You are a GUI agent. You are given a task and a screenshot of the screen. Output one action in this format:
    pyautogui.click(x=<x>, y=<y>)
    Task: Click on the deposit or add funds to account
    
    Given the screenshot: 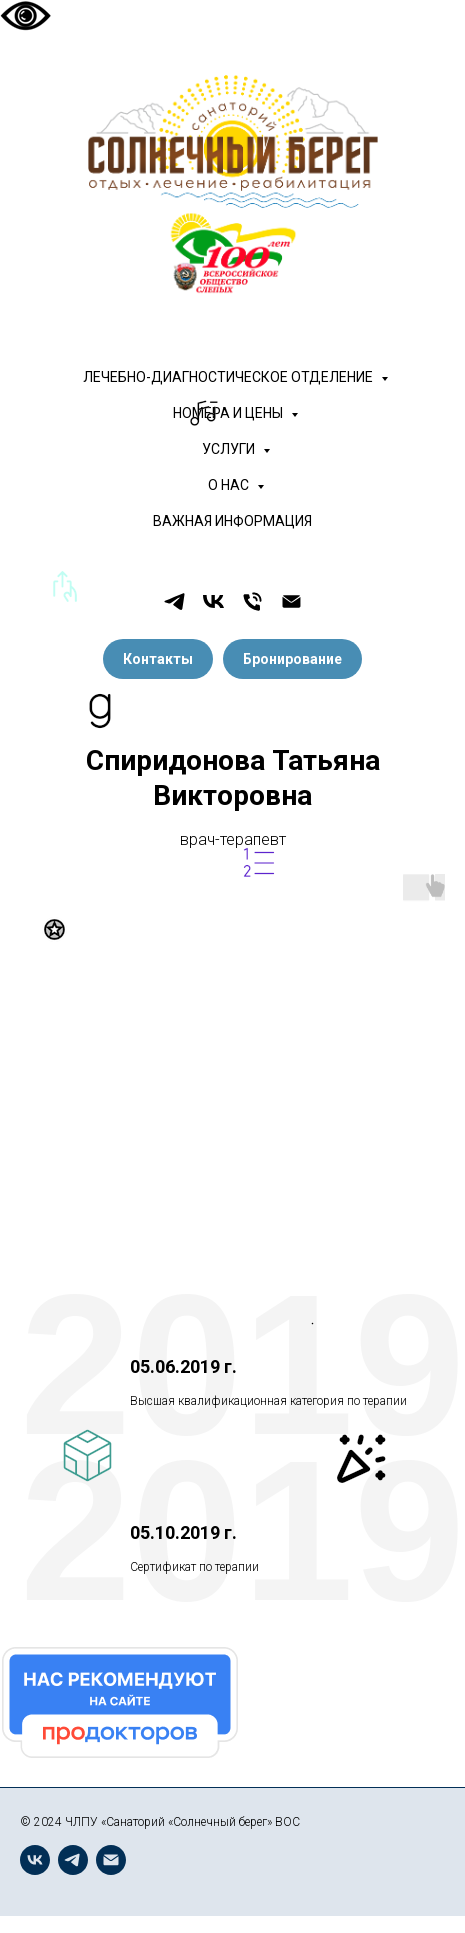 What is the action you would take?
    pyautogui.click(x=63, y=586)
    